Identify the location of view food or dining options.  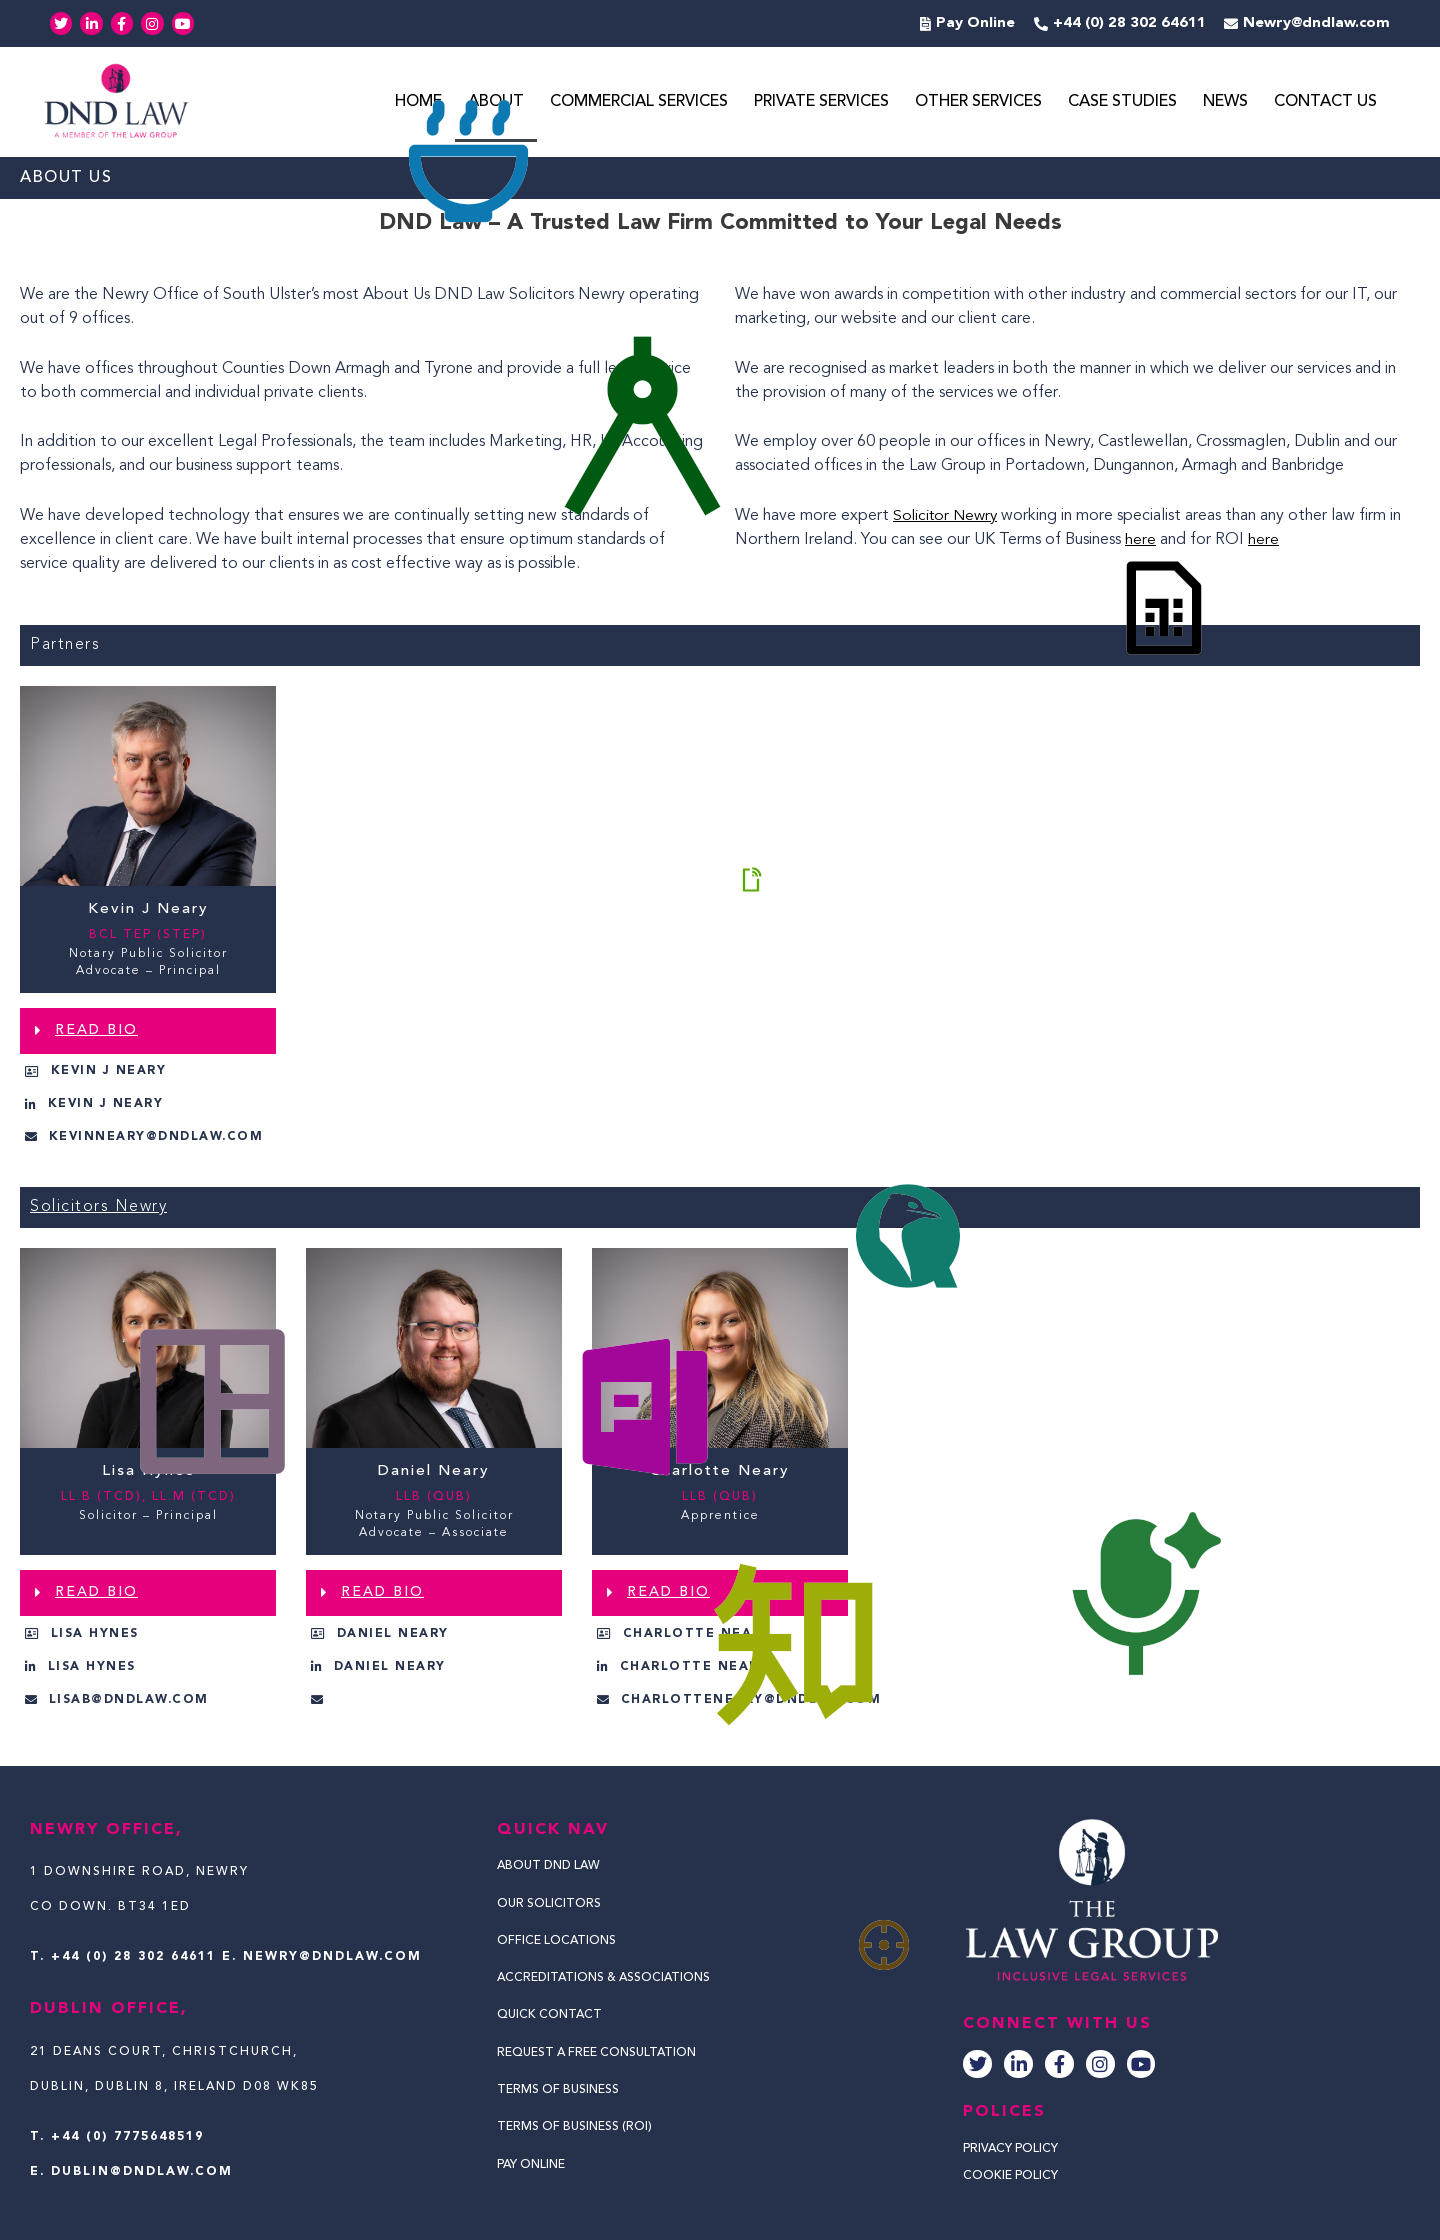
(468, 168).